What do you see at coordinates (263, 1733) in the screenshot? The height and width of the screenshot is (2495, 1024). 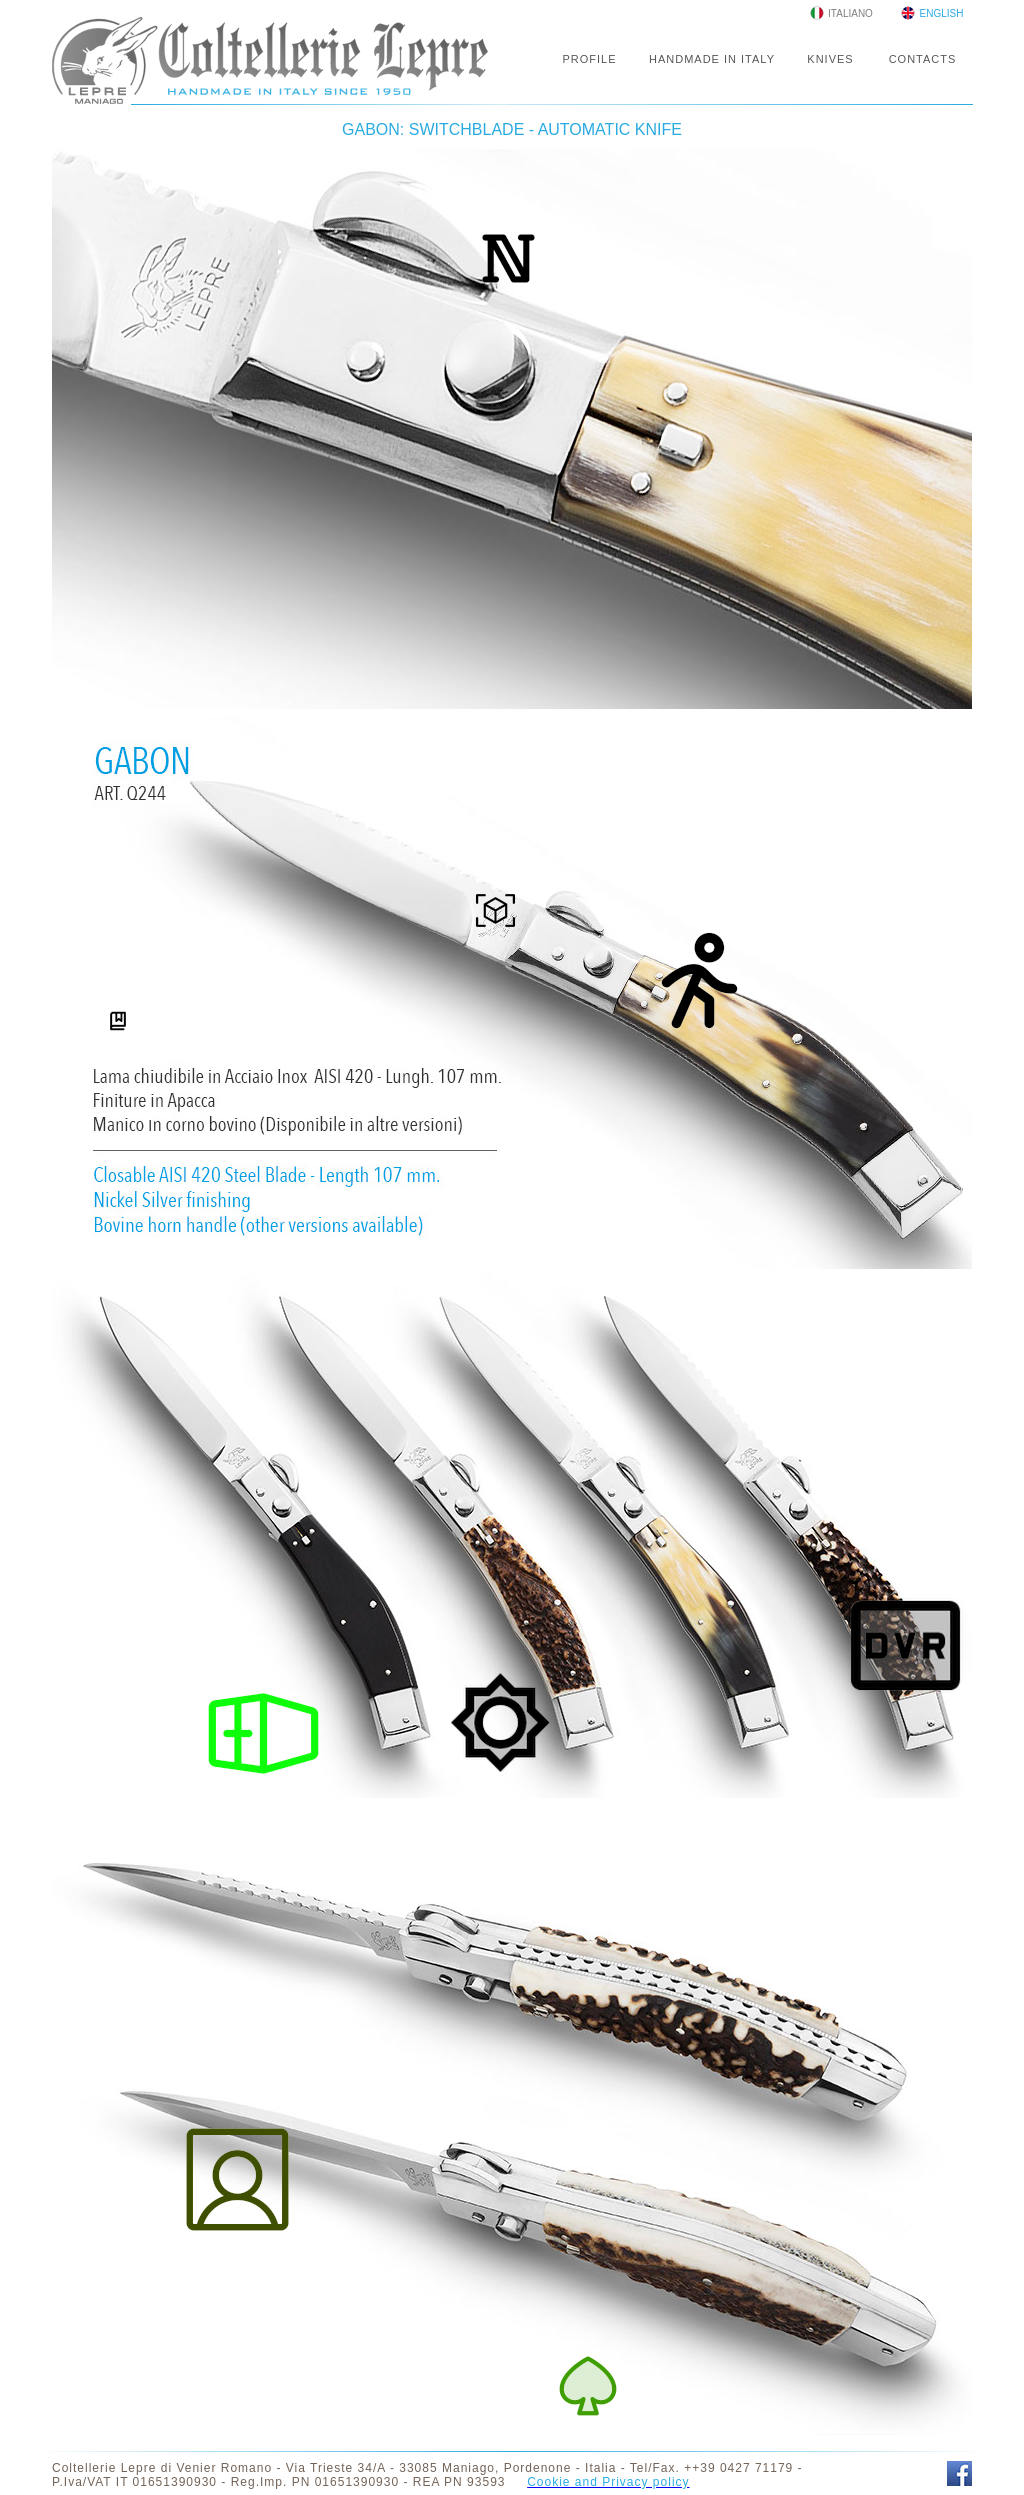 I see `view shipping or freight details` at bounding box center [263, 1733].